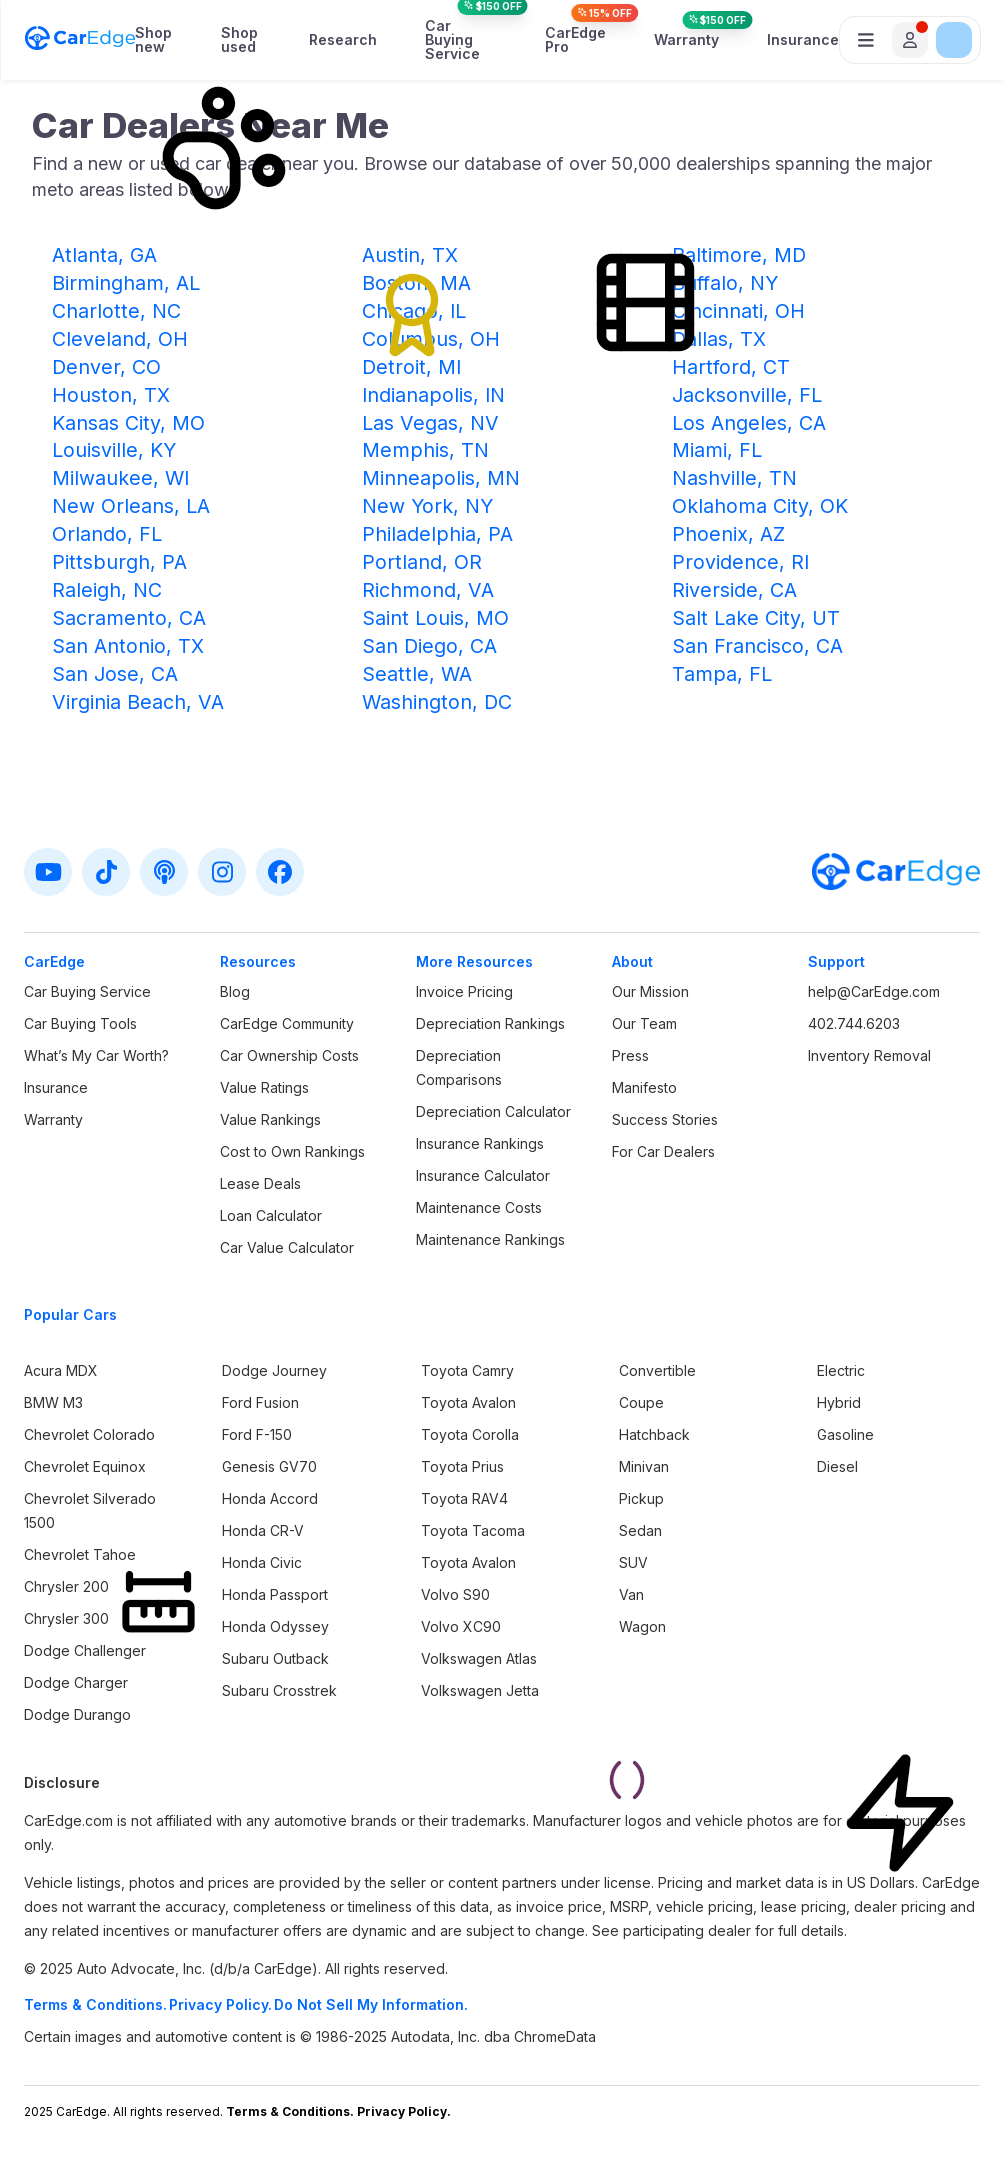 The width and height of the screenshot is (1004, 2166). Describe the element at coordinates (224, 148) in the screenshot. I see `access pet-related features or settings` at that location.